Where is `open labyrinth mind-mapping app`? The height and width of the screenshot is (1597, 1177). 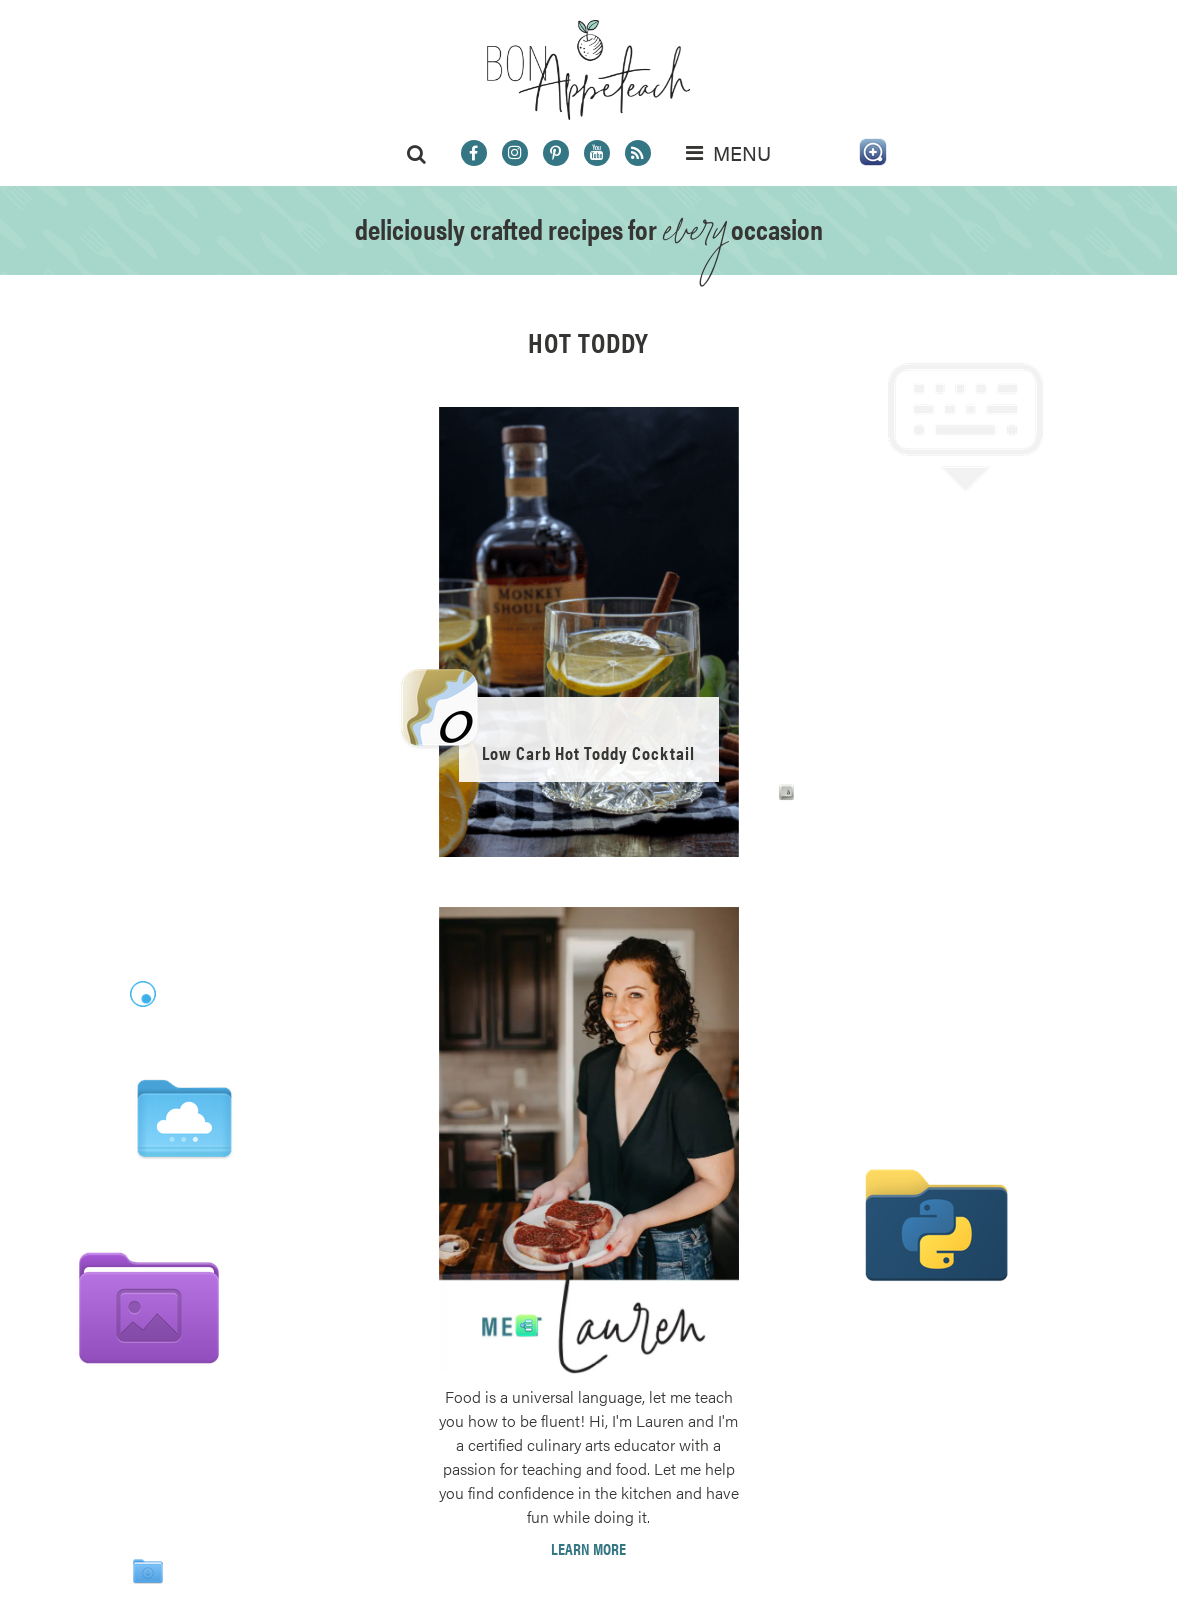
open labyrinth mind-mapping app is located at coordinates (526, 1325).